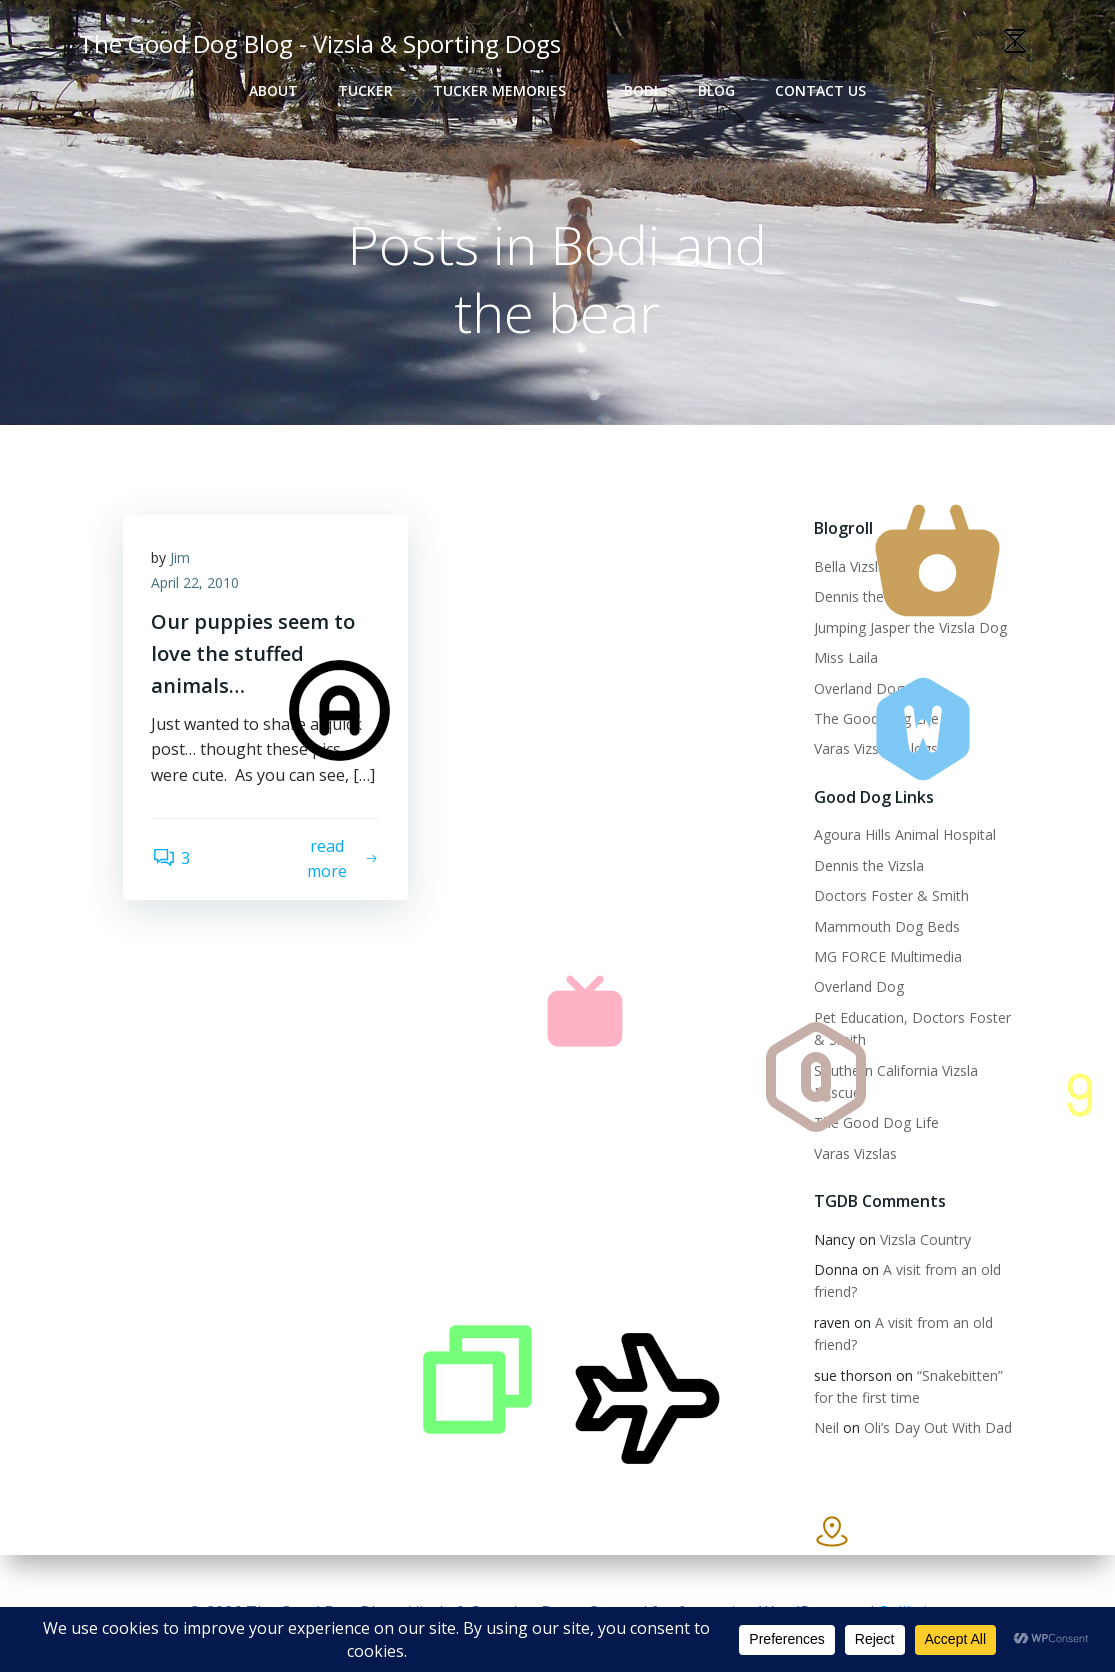 The height and width of the screenshot is (1672, 1115). What do you see at coordinates (816, 1077) in the screenshot?
I see `indicates a Q-labeled category or section` at bounding box center [816, 1077].